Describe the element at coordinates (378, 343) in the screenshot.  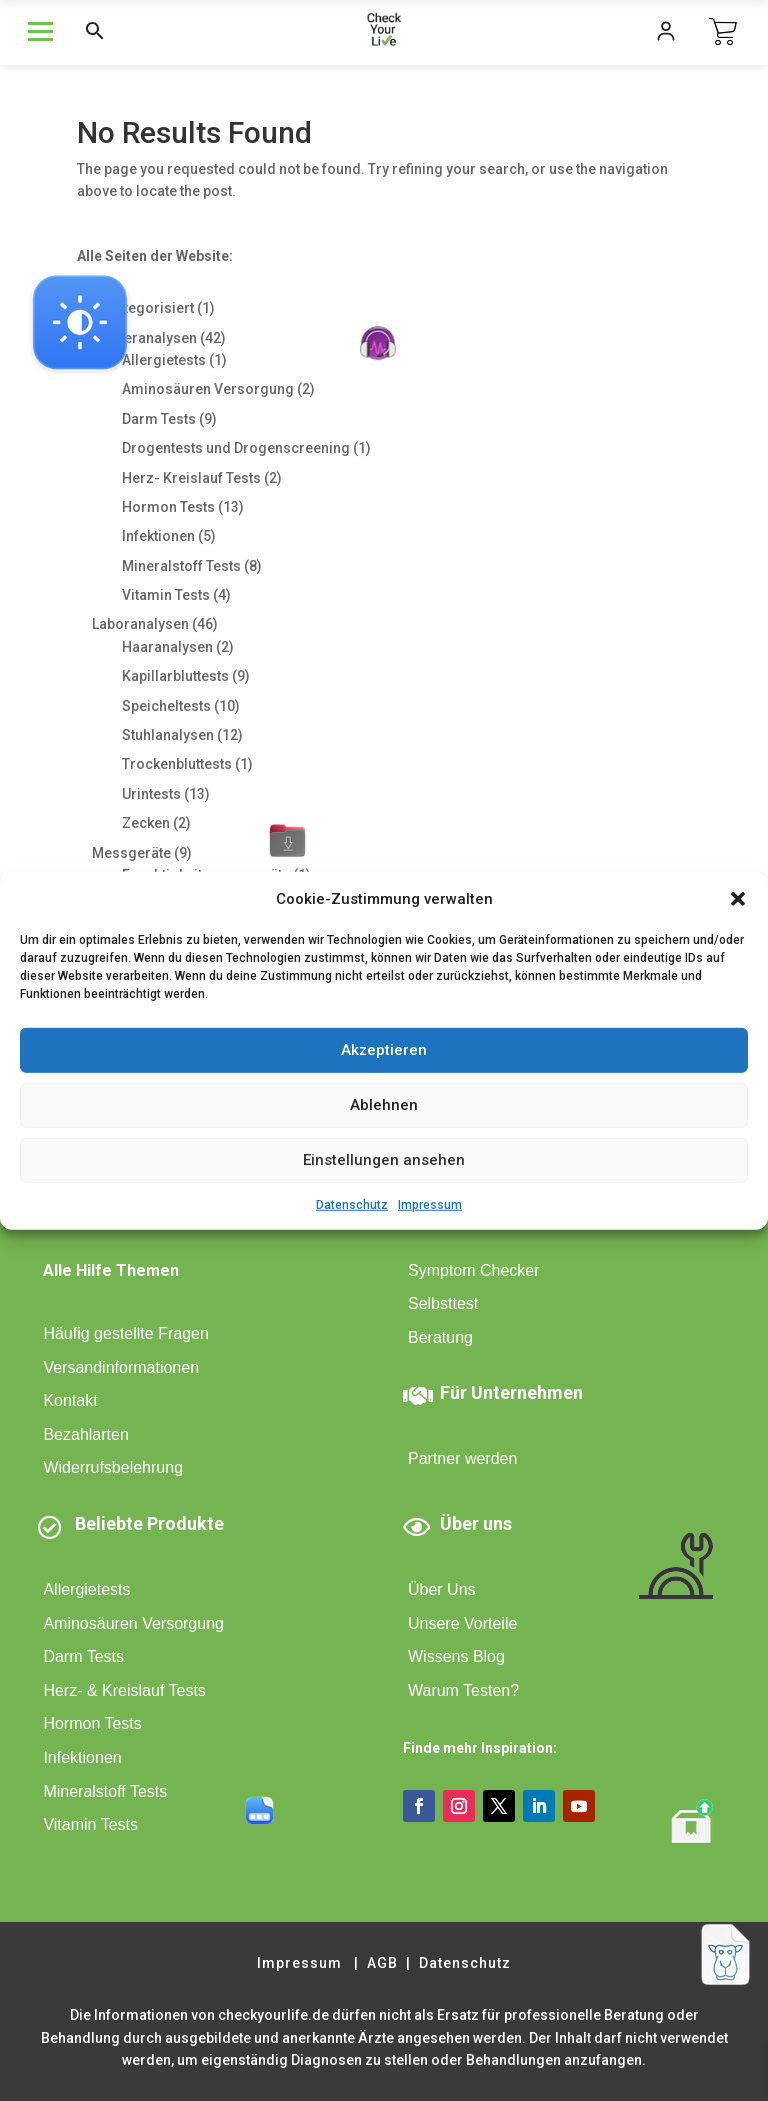
I see `audio headset device connected` at that location.